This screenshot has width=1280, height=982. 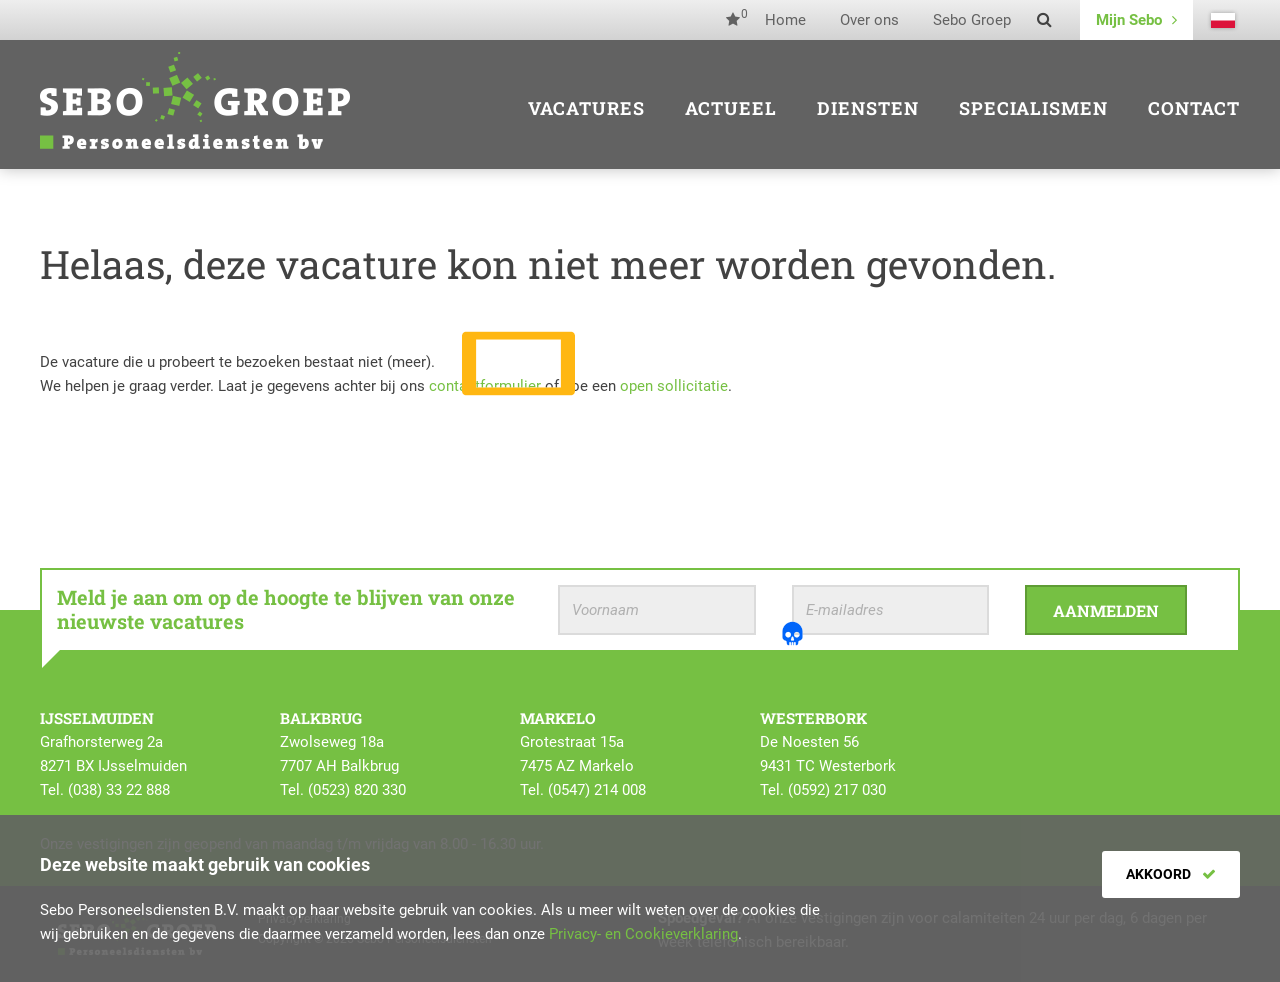 What do you see at coordinates (518, 363) in the screenshot?
I see `rotate device to landscape mode` at bounding box center [518, 363].